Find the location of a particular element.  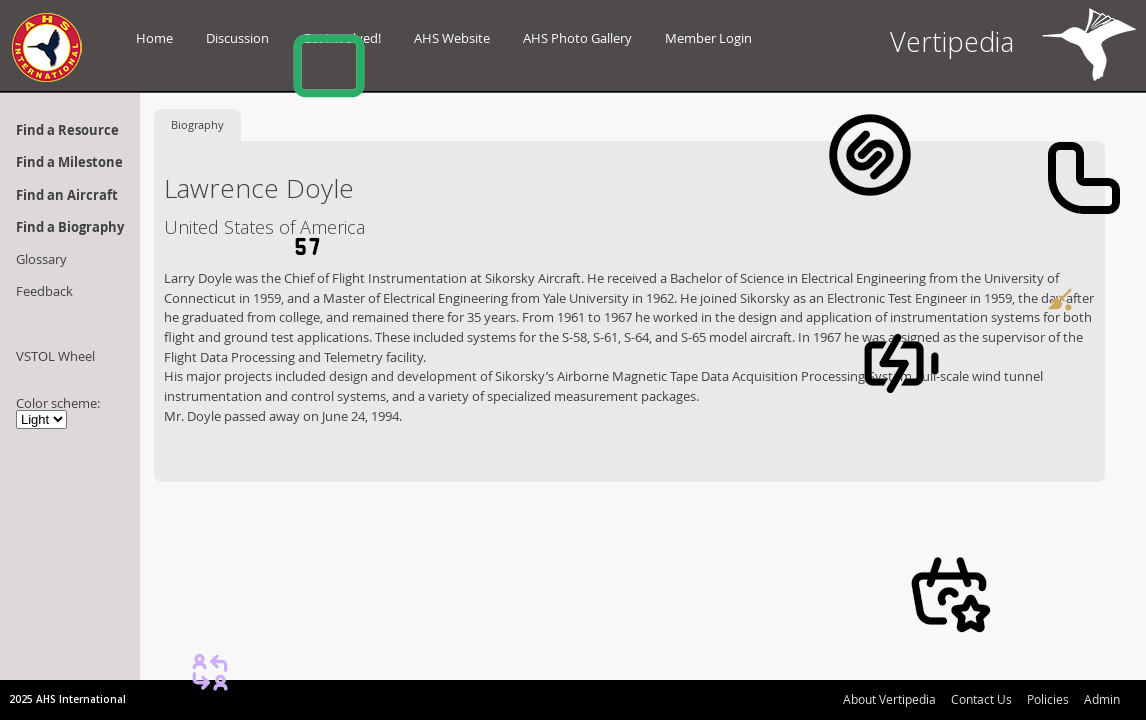

add item to favorites from cart is located at coordinates (949, 591).